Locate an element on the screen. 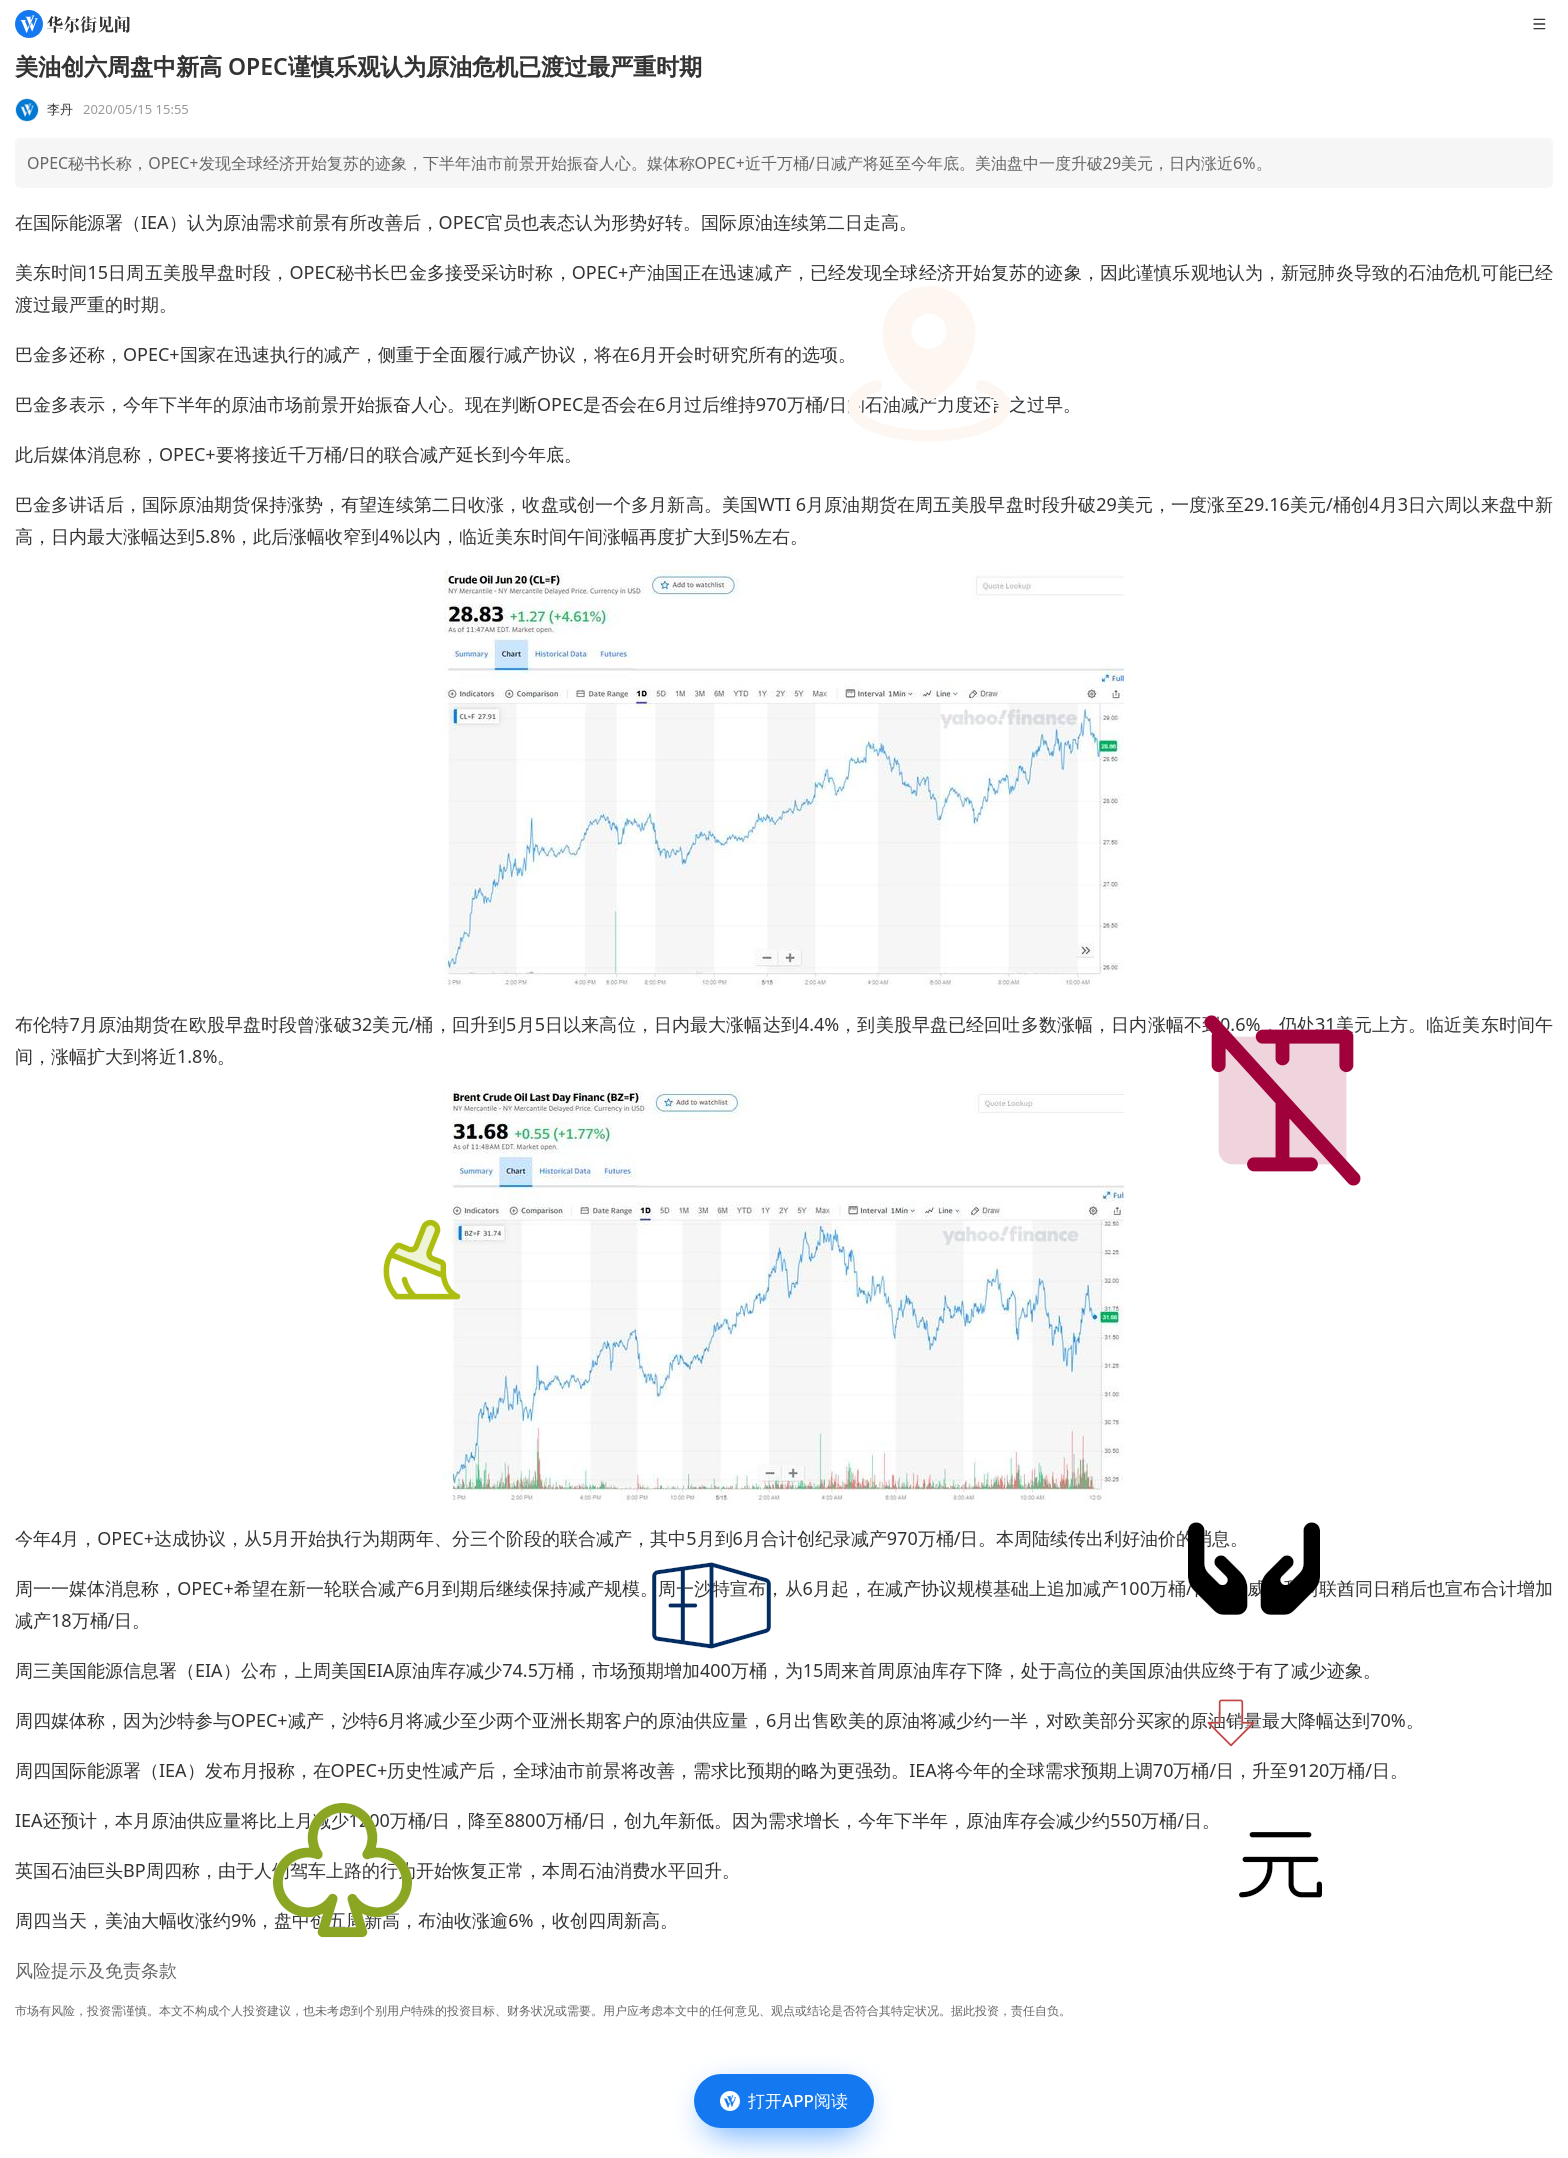 The image size is (1568, 2158). support or care services is located at coordinates (1254, 1562).